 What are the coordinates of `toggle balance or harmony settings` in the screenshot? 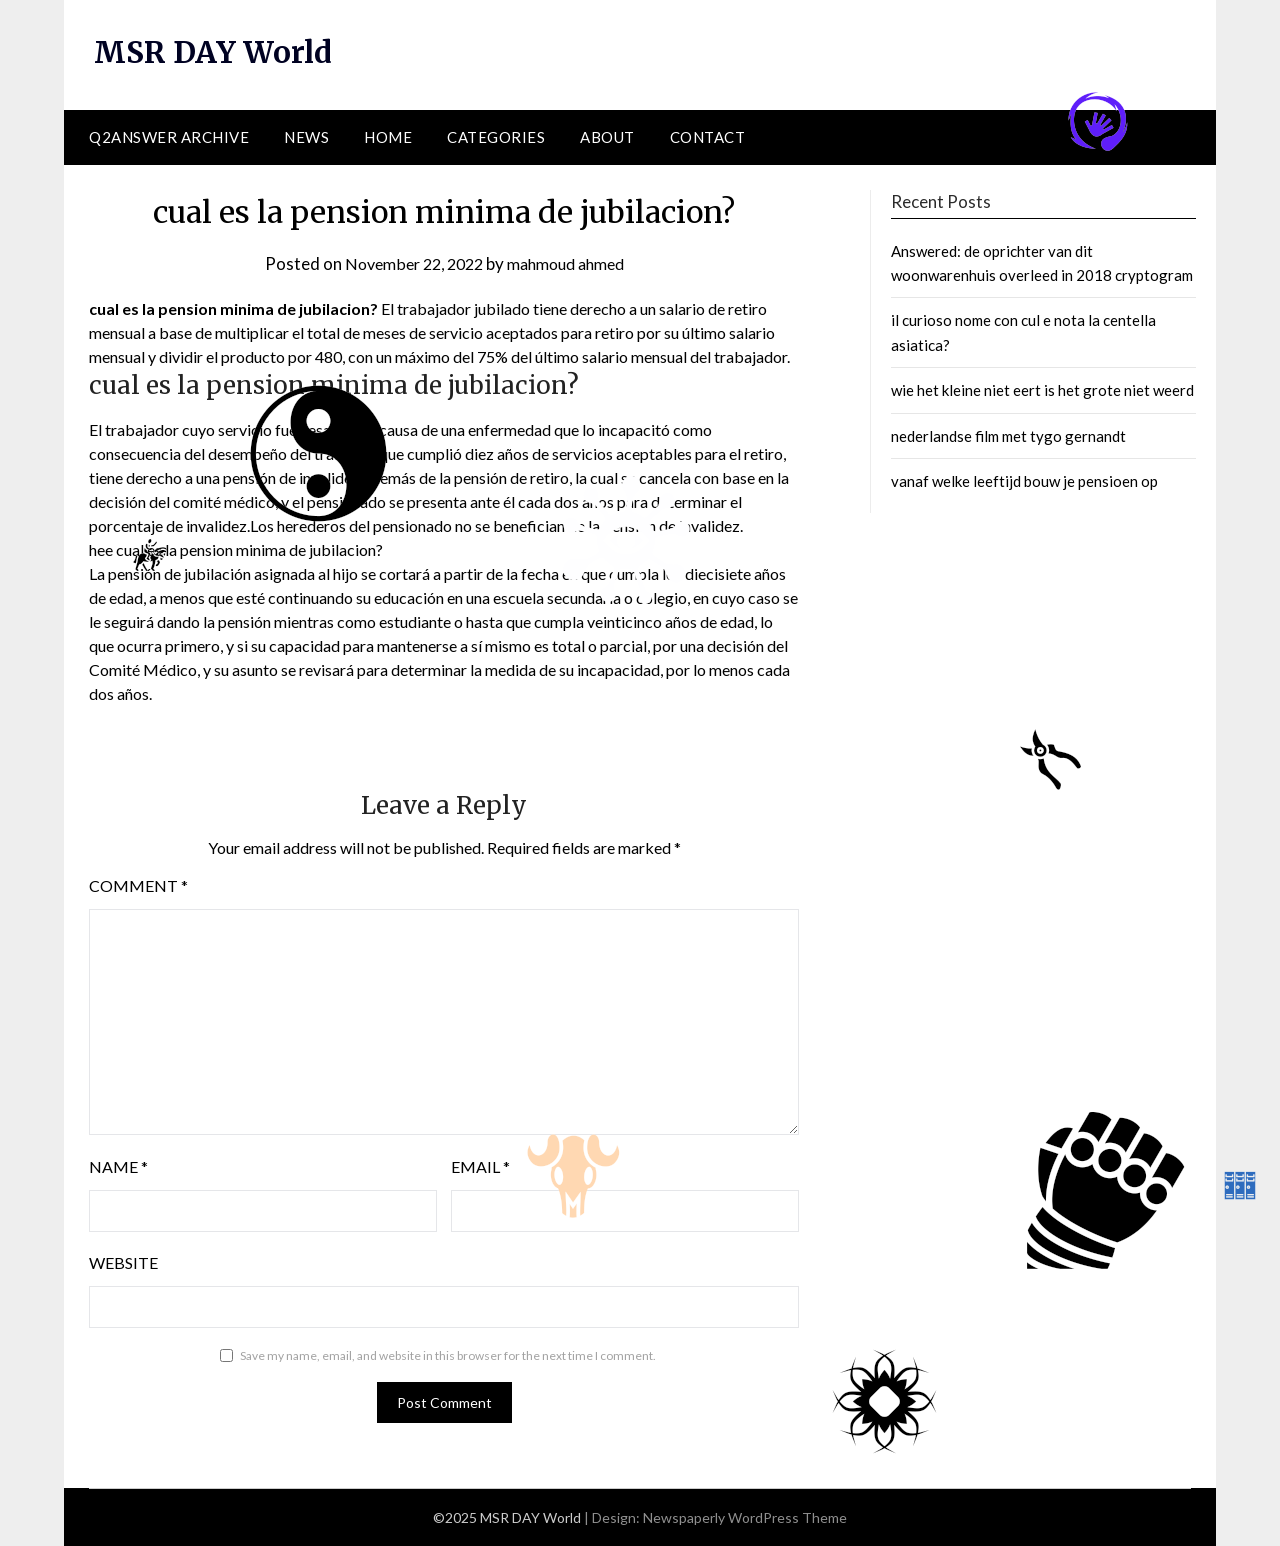 It's located at (318, 453).